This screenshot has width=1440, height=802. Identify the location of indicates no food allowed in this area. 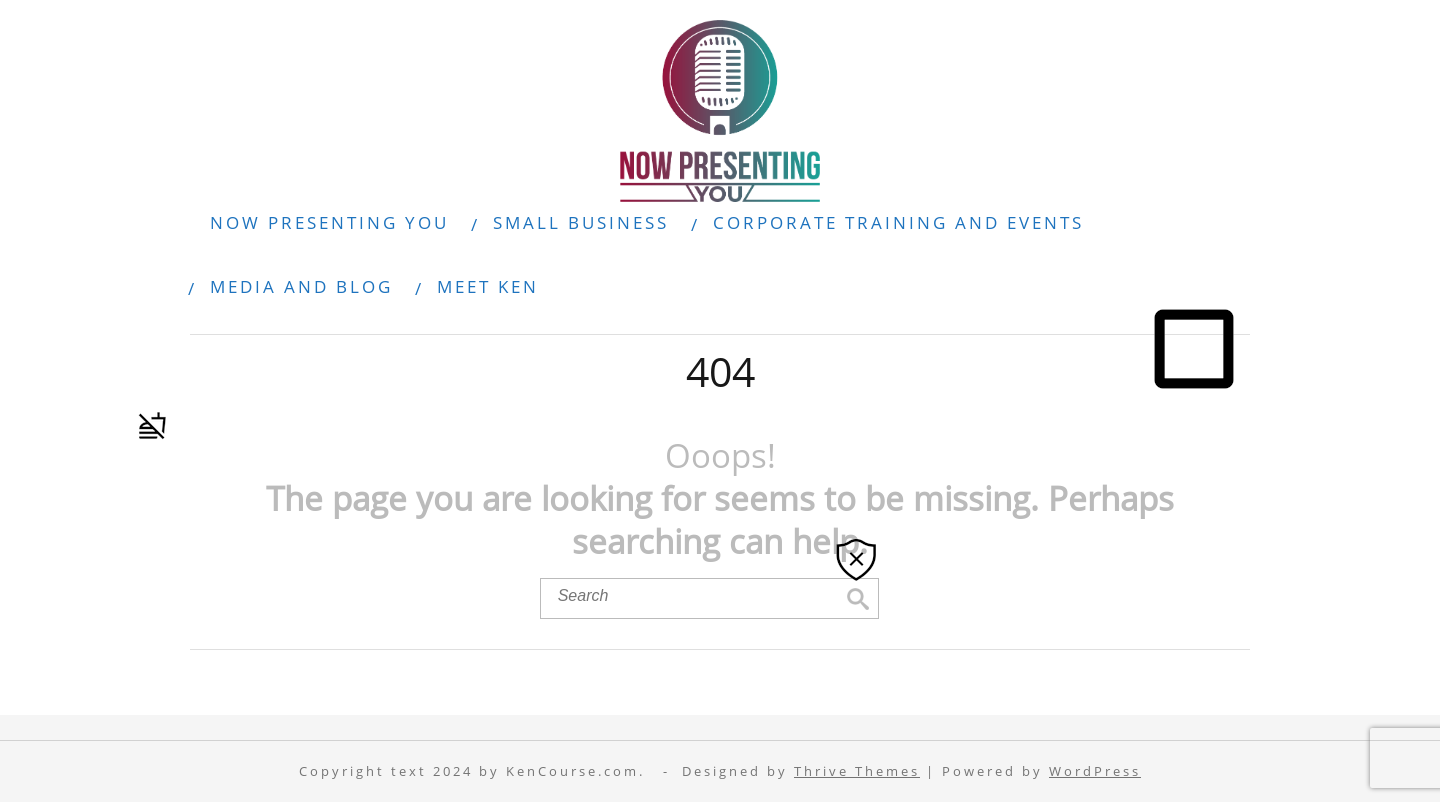
(152, 425).